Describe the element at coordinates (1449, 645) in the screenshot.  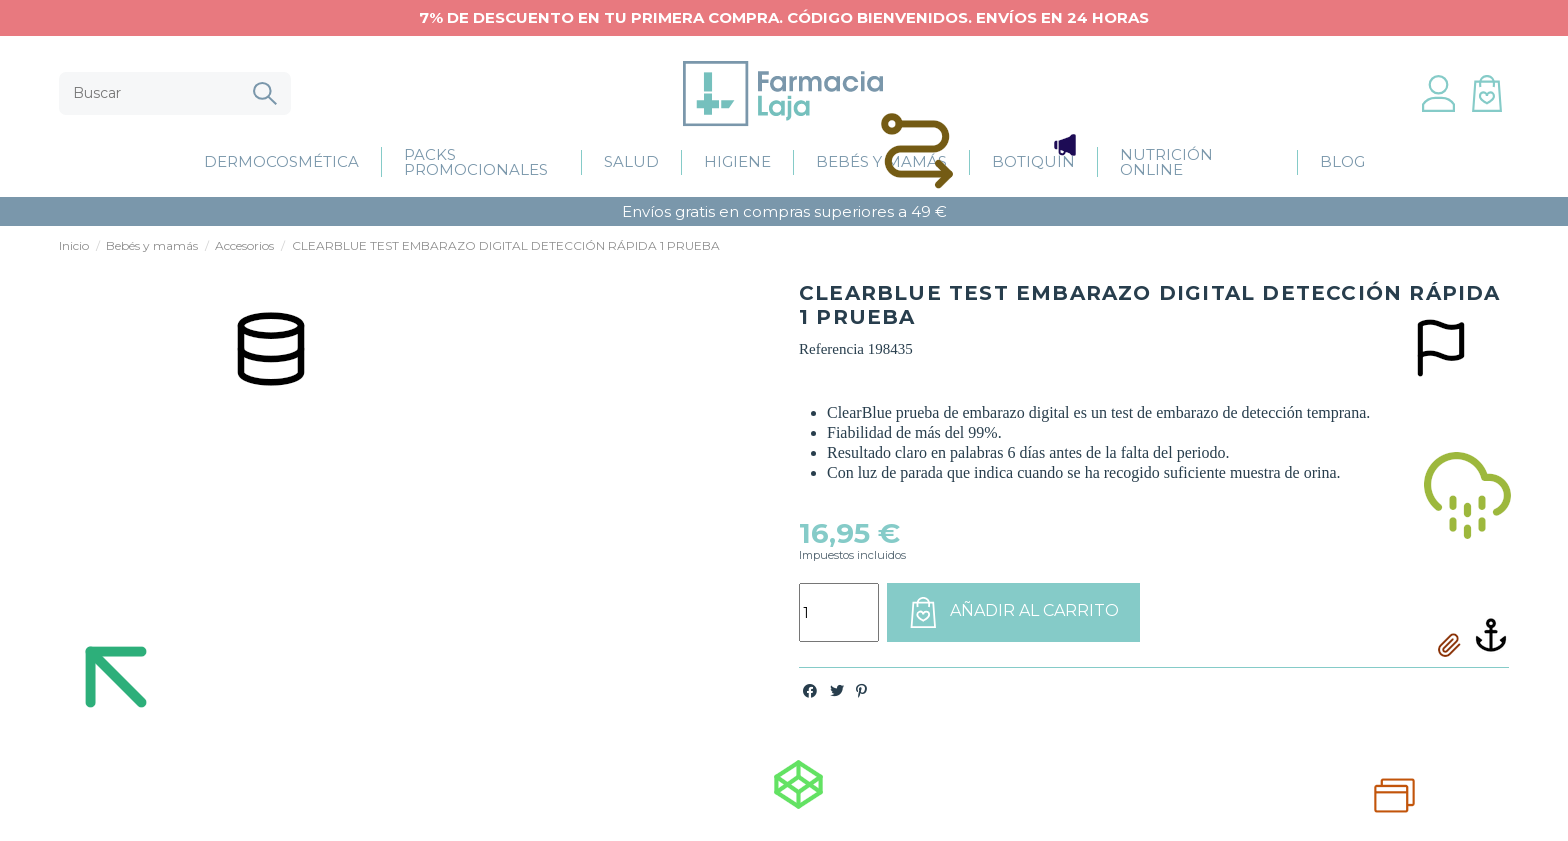
I see `attach a file to your message` at that location.